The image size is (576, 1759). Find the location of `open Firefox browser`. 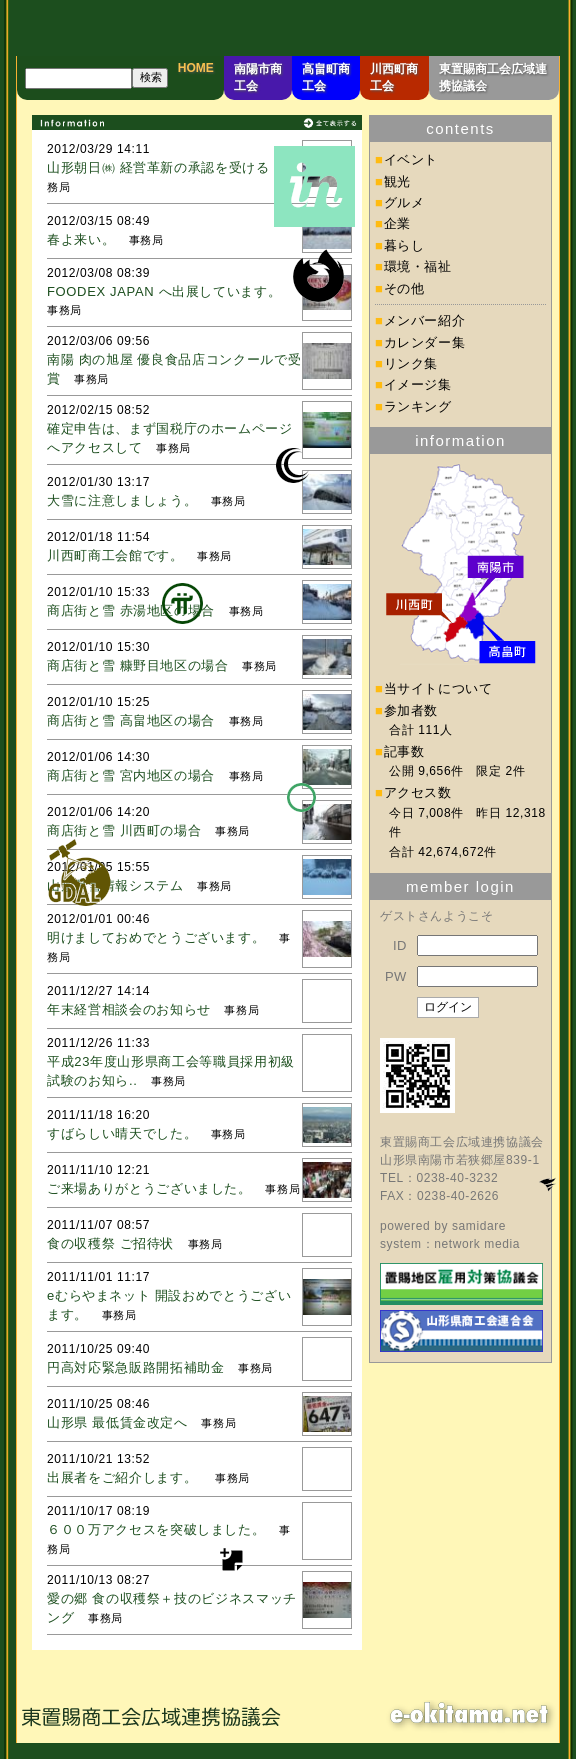

open Firefox browser is located at coordinates (318, 276).